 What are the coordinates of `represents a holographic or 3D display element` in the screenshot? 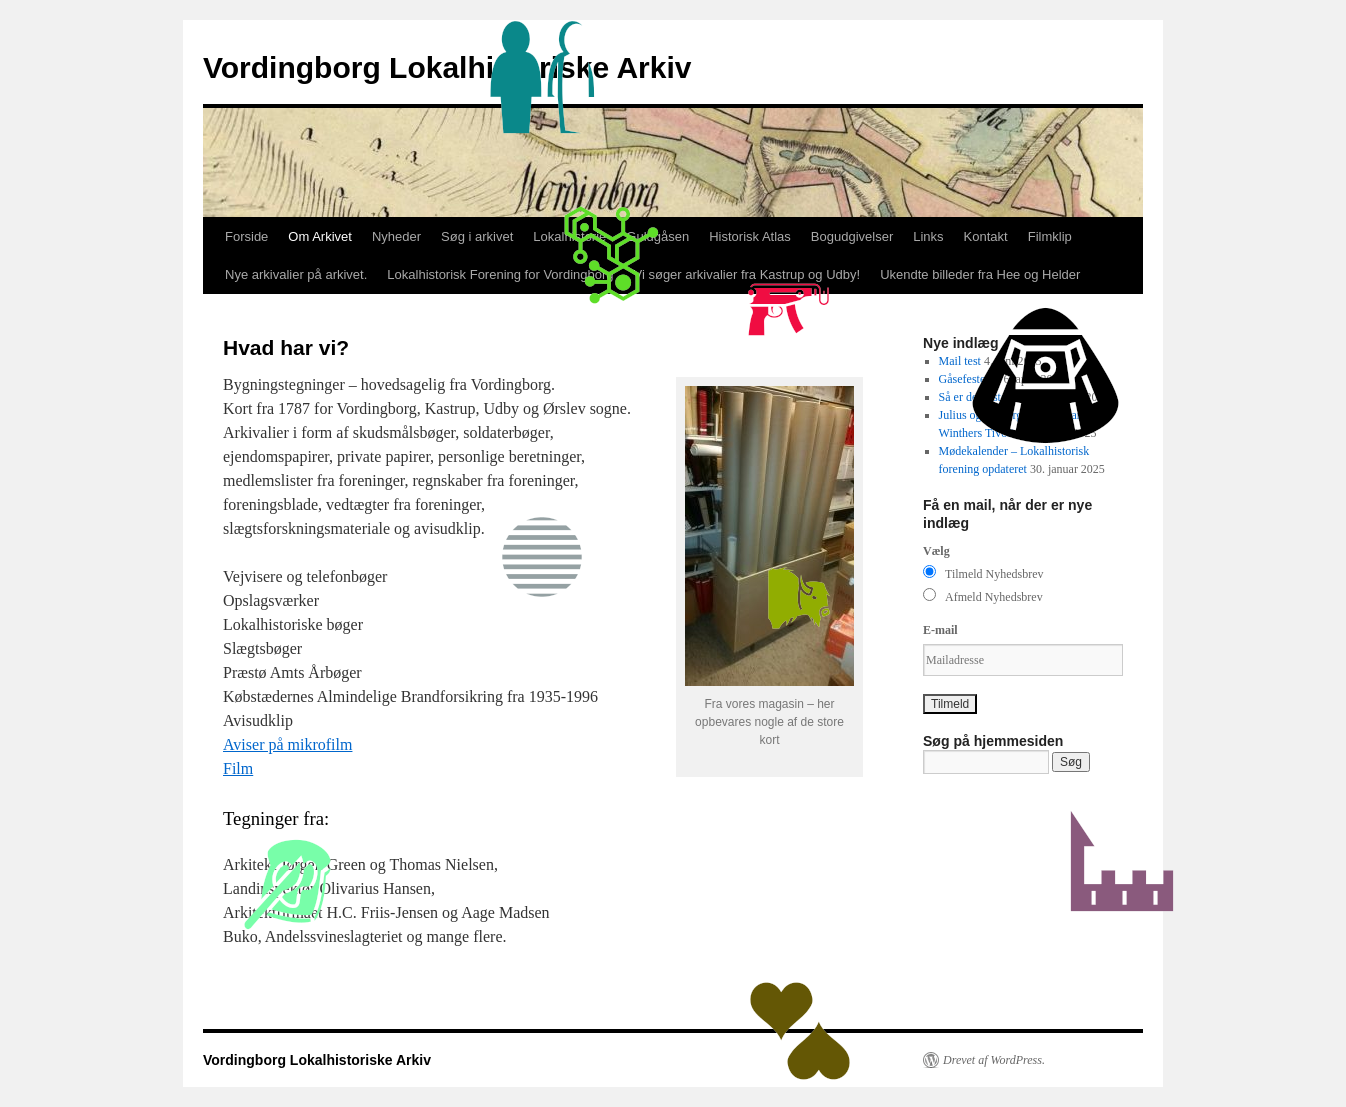 It's located at (542, 557).